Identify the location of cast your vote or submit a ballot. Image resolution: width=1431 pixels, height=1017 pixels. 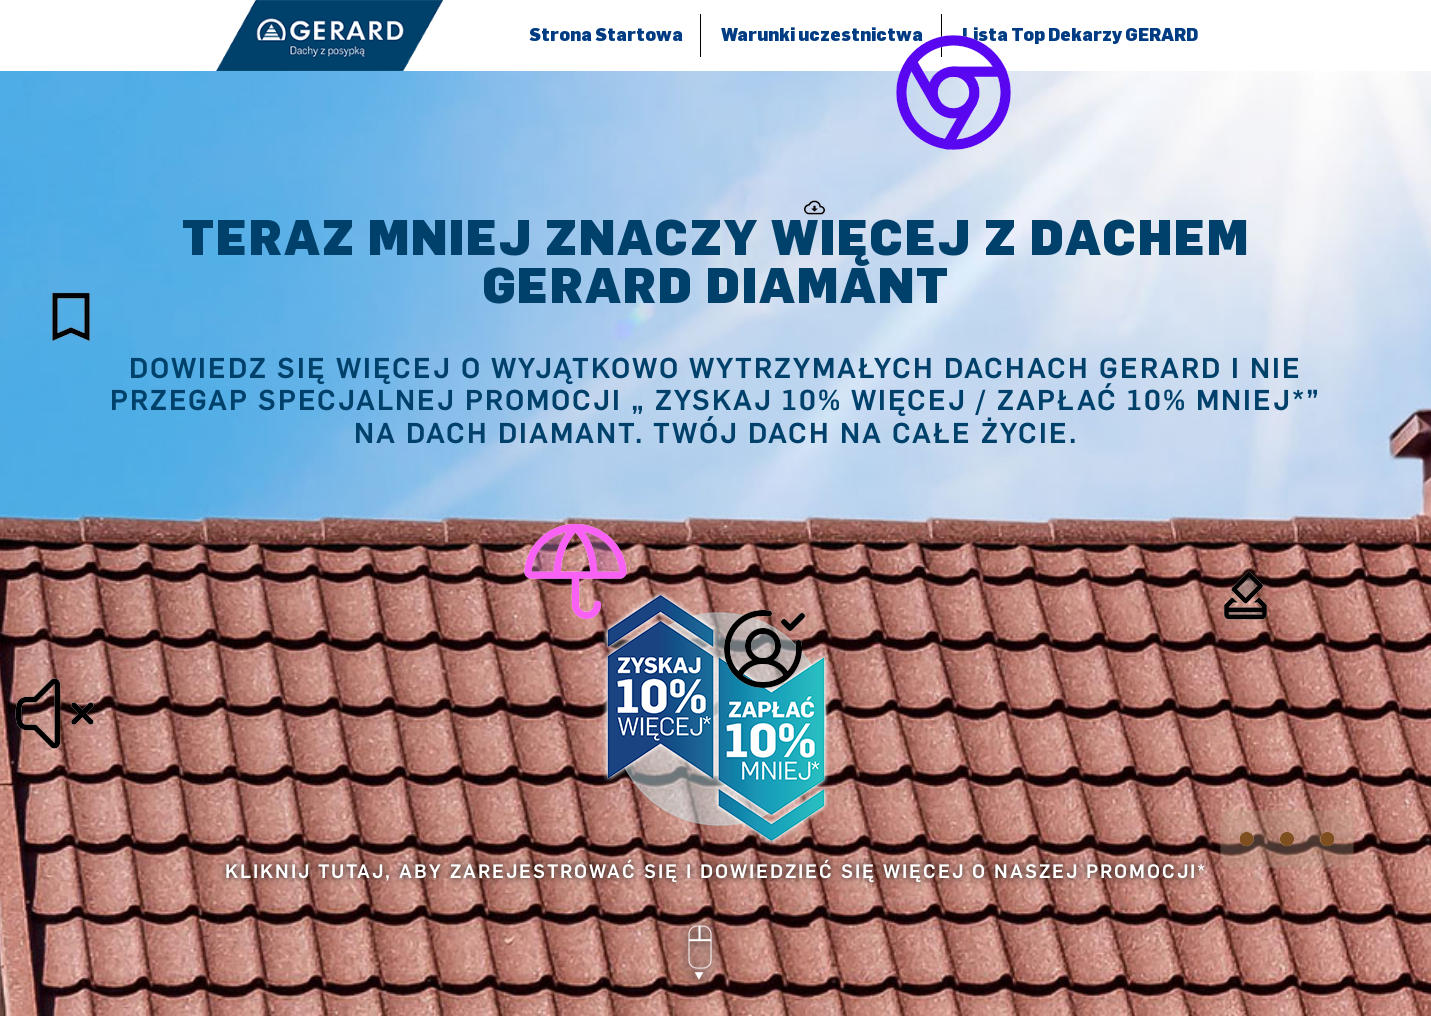
(1245, 595).